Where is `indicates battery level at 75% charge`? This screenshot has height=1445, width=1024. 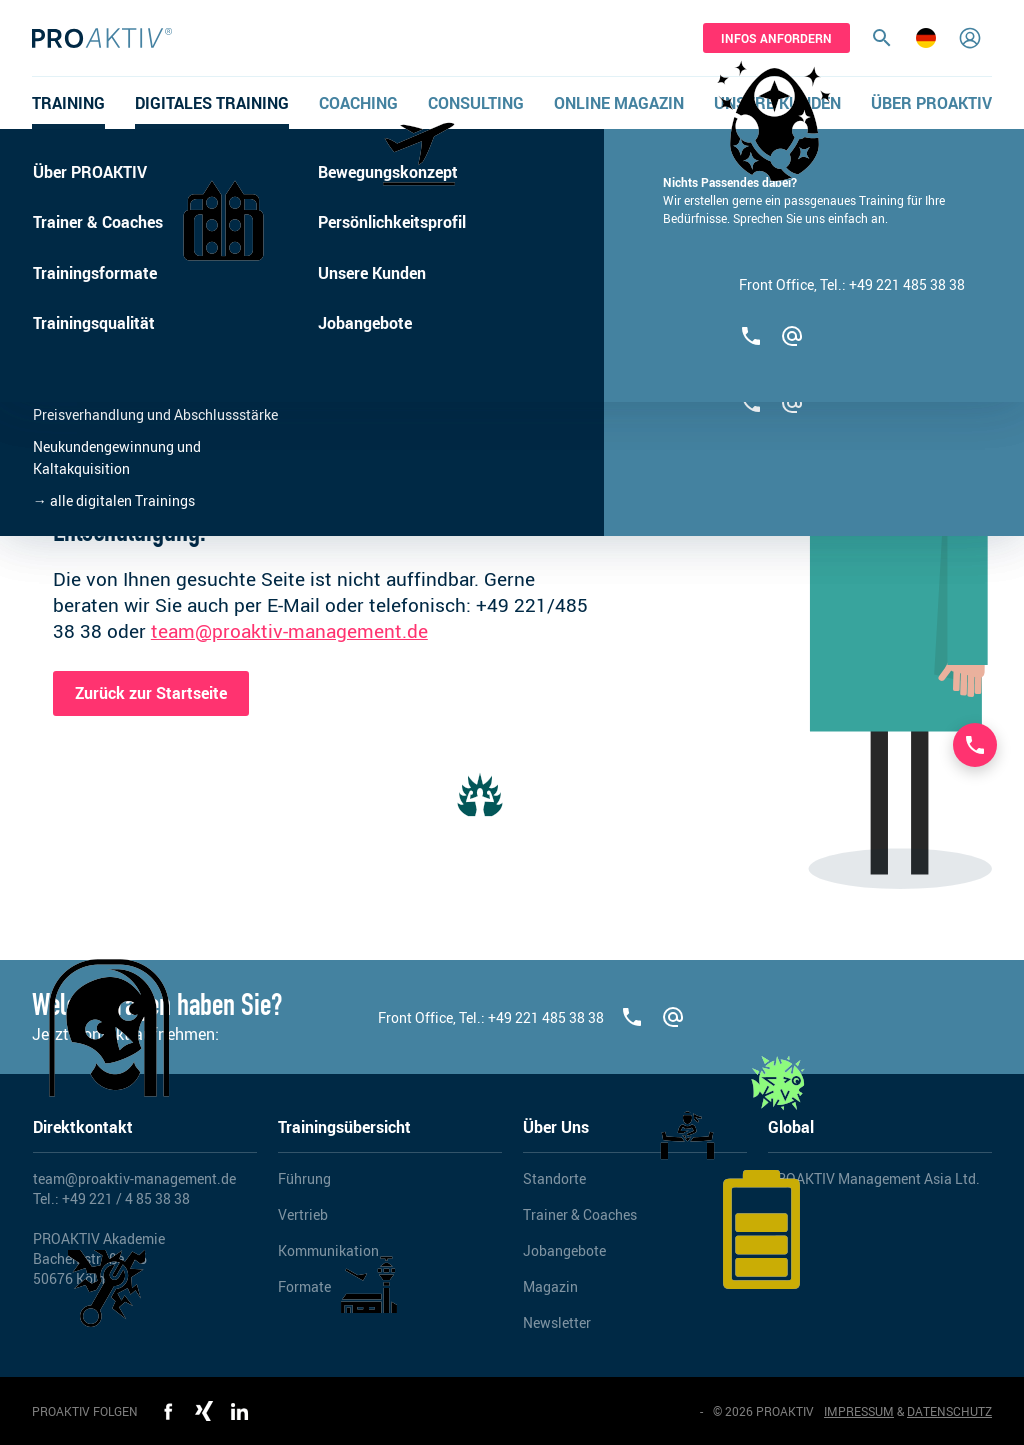
indicates battery level at 75% charge is located at coordinates (761, 1229).